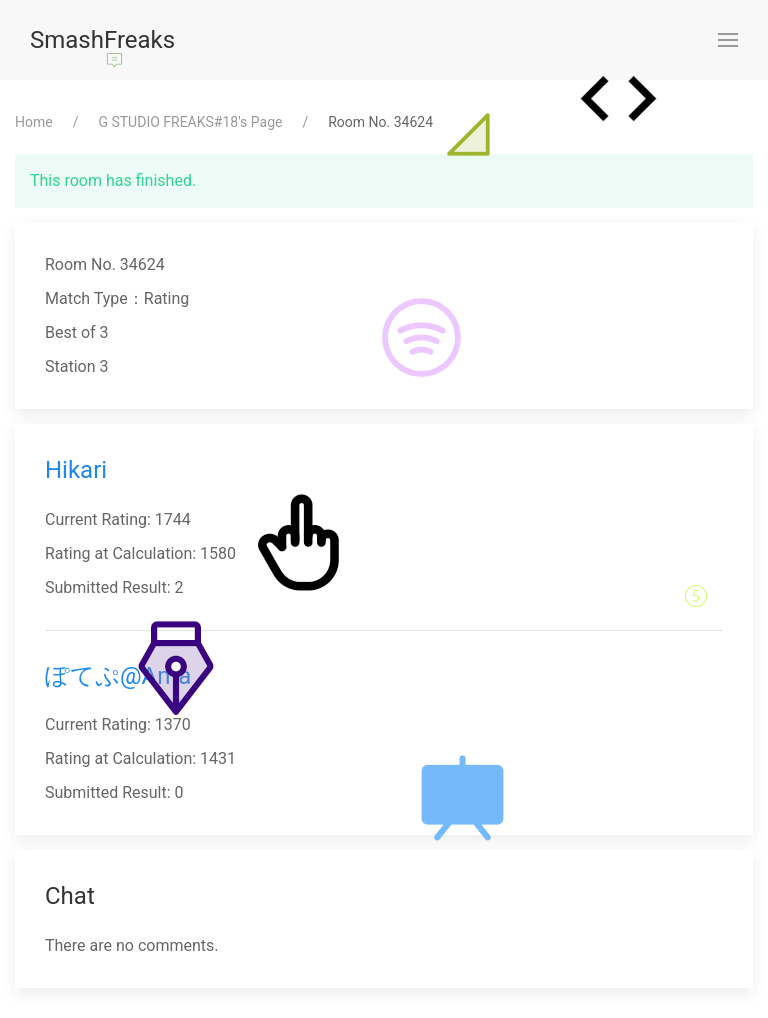 The height and width of the screenshot is (1018, 768). What do you see at coordinates (471, 137) in the screenshot?
I see `adjust notch or display cutout settings` at bounding box center [471, 137].